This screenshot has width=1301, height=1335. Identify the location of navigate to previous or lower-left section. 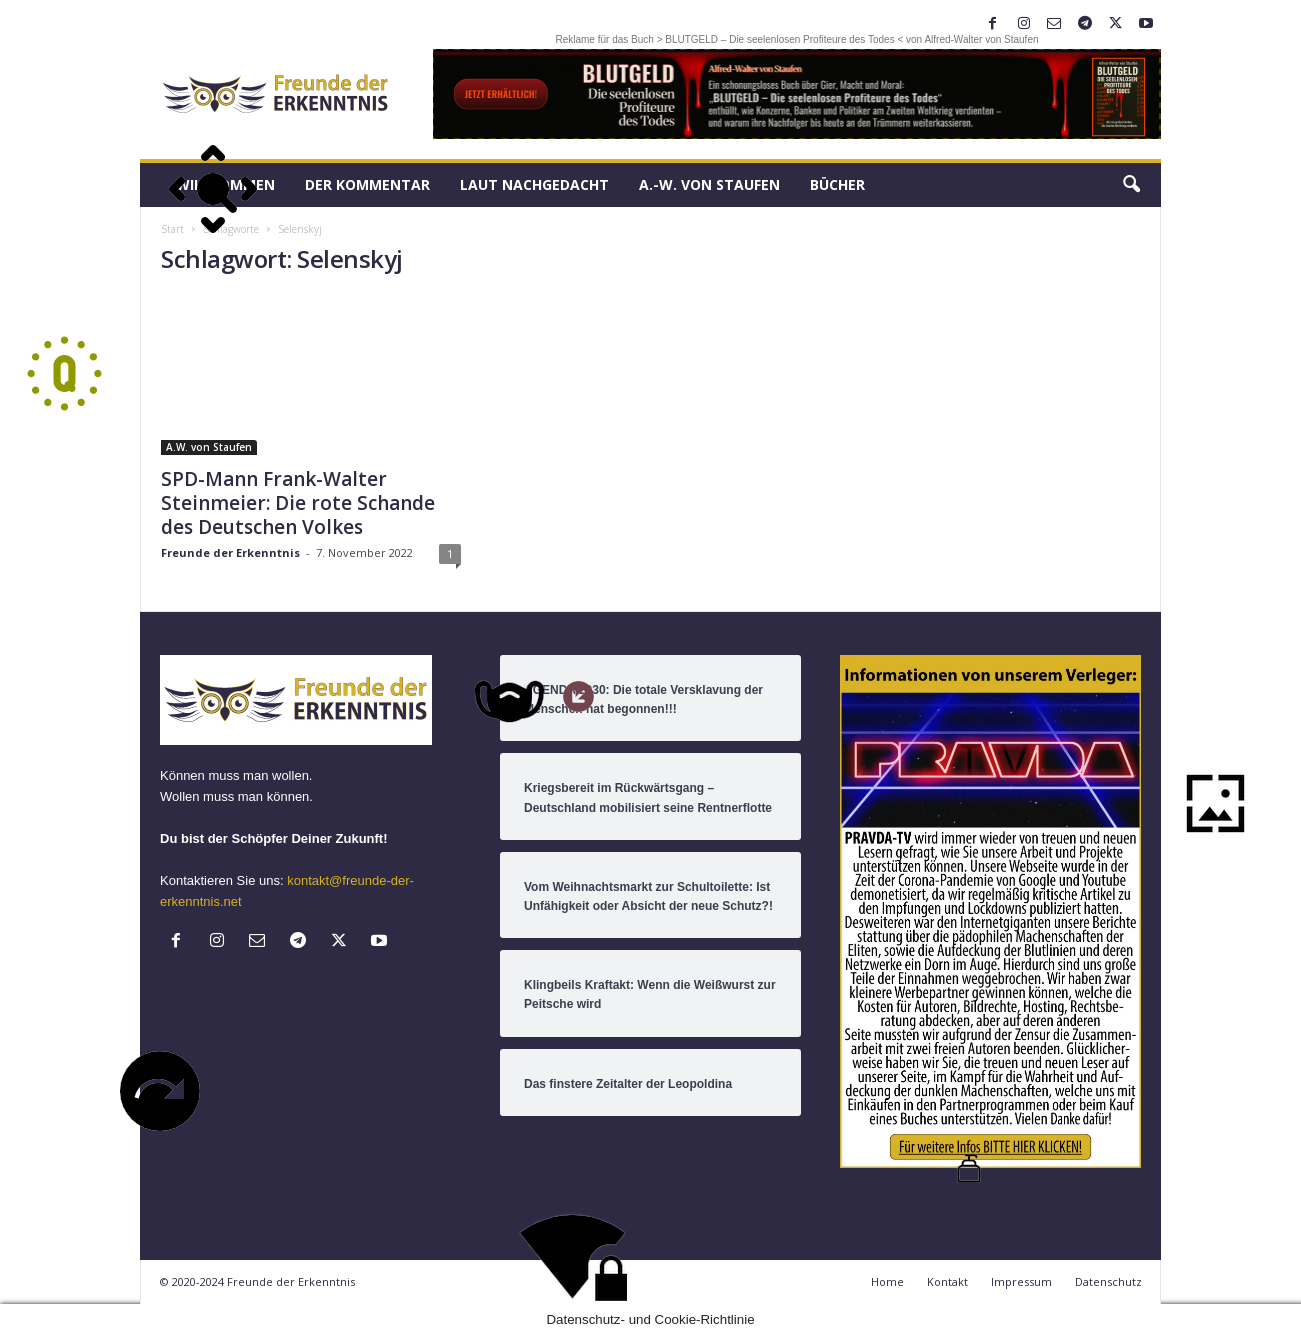
(578, 696).